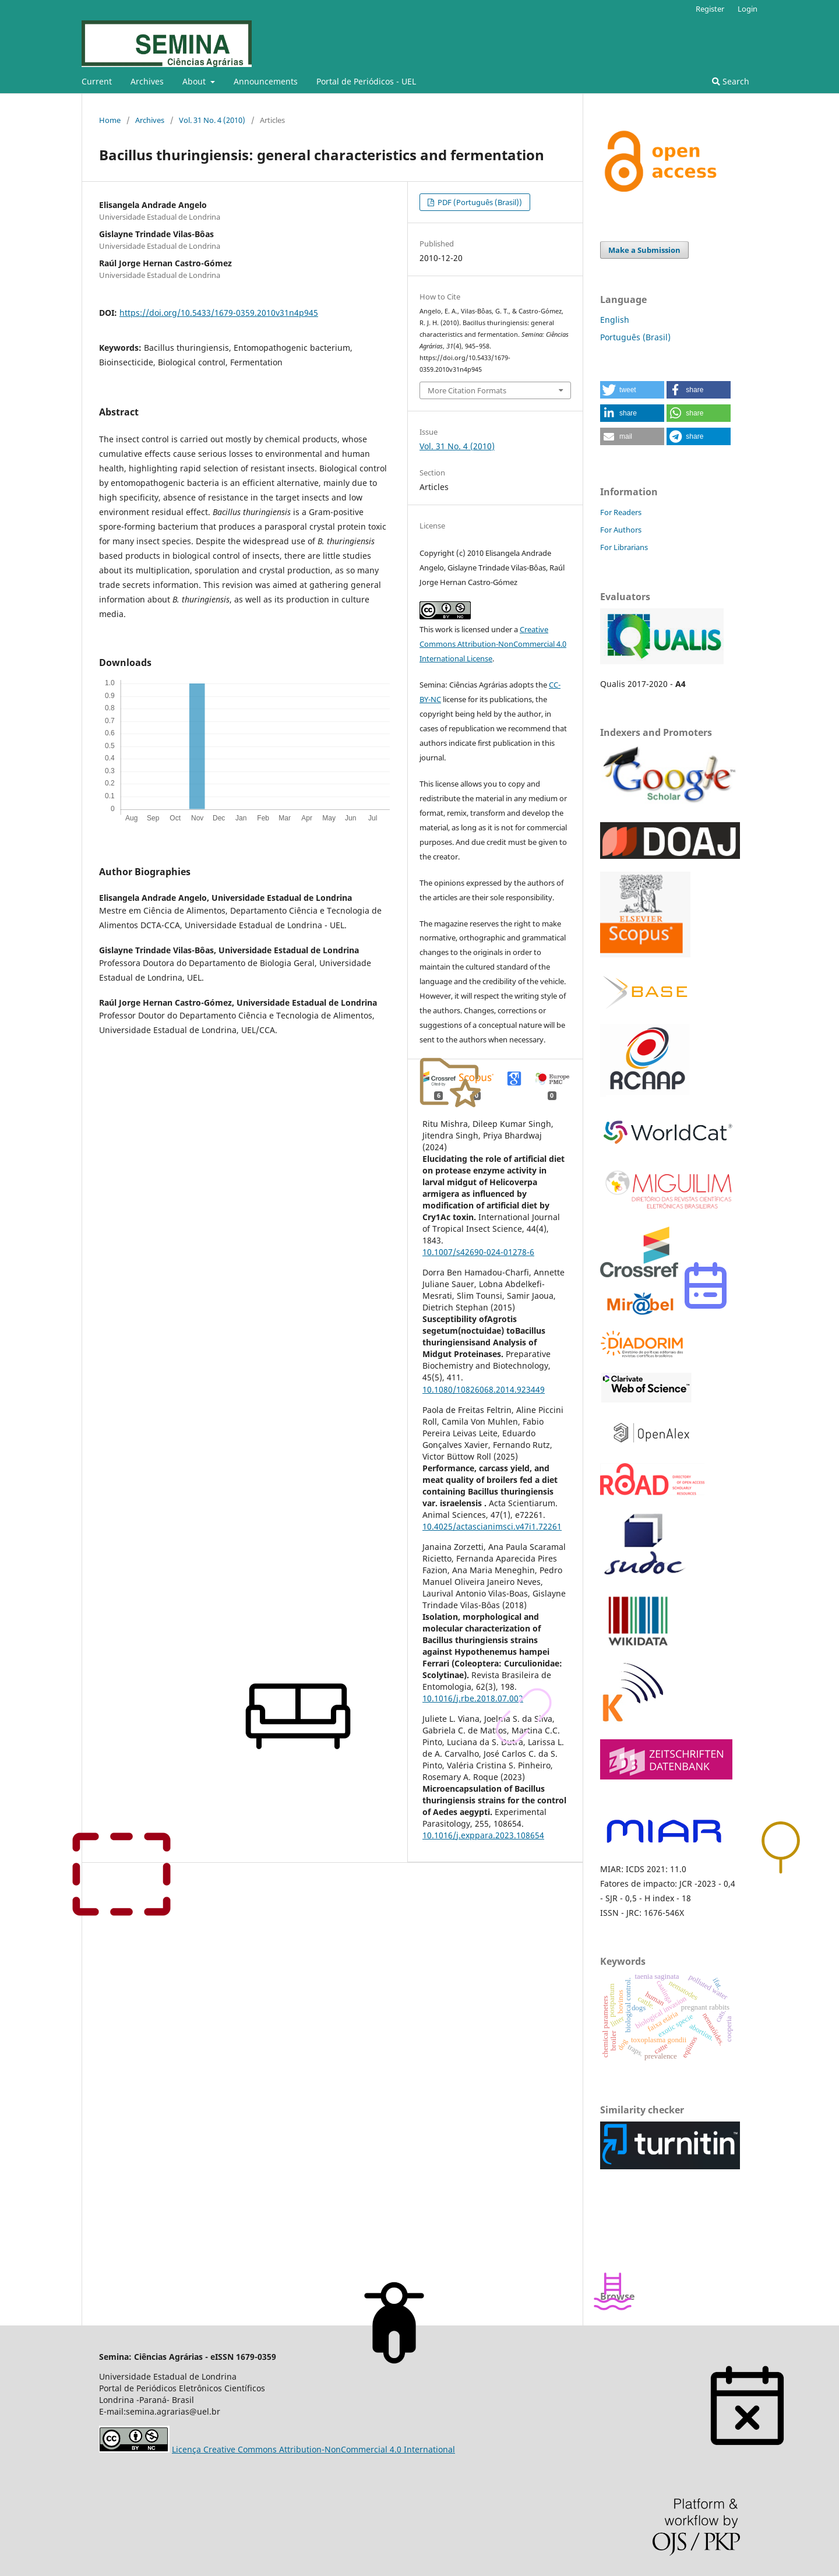  Describe the element at coordinates (449, 1080) in the screenshot. I see `access your starred or favorite folder` at that location.